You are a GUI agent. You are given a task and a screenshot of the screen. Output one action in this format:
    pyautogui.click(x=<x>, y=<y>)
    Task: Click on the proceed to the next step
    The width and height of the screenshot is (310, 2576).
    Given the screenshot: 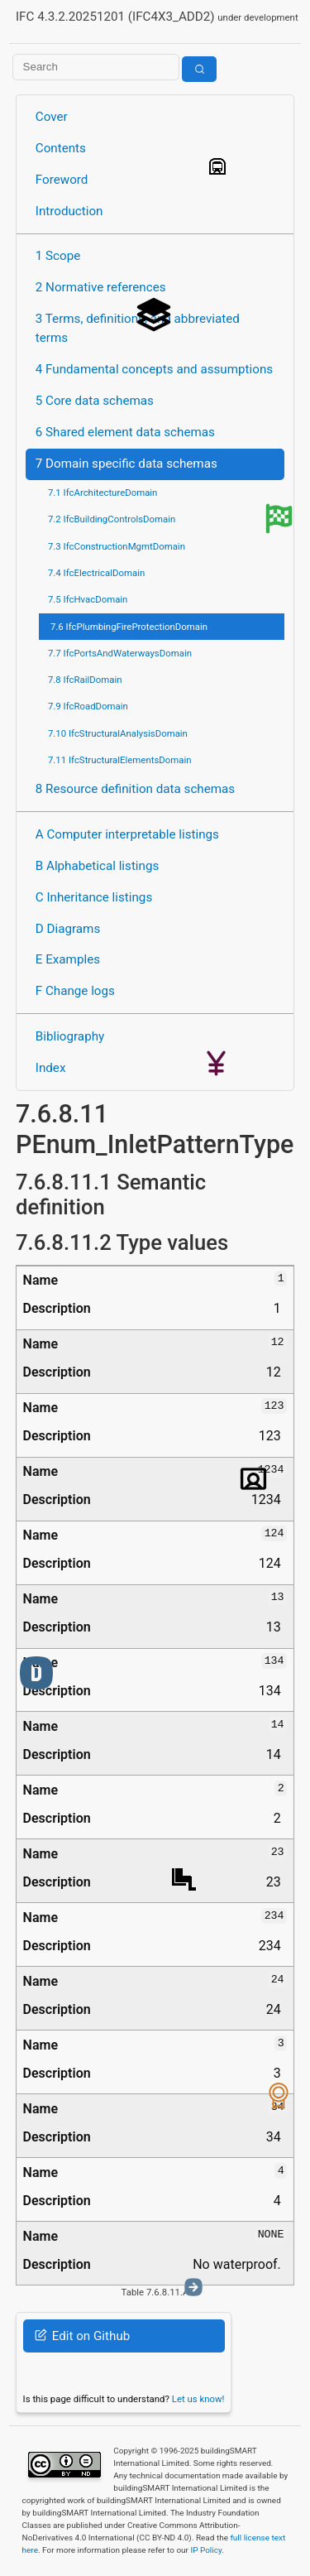 What is the action you would take?
    pyautogui.click(x=193, y=2287)
    